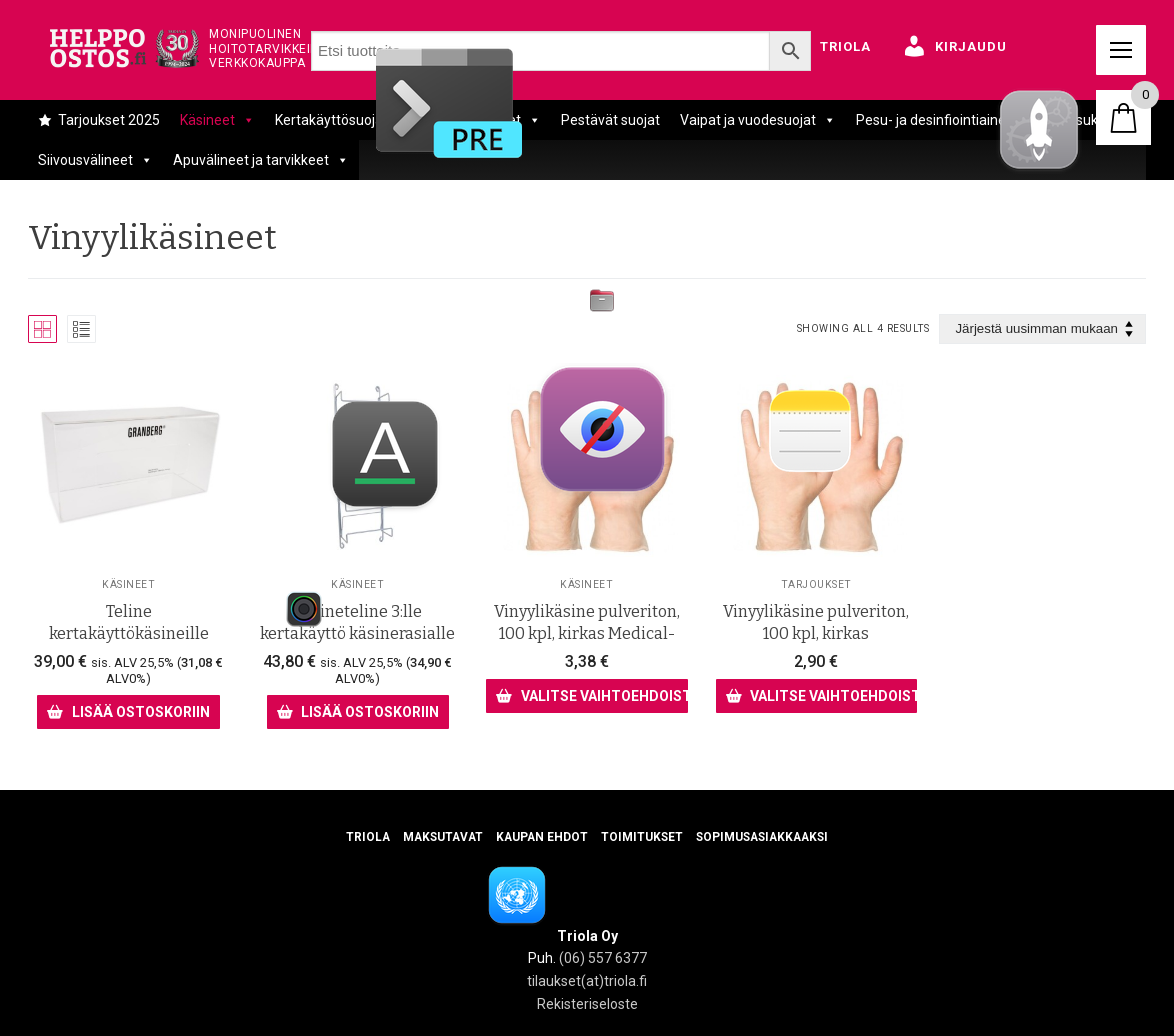 The height and width of the screenshot is (1036, 1174). I want to click on manage startup programs and applications, so click(1039, 131).